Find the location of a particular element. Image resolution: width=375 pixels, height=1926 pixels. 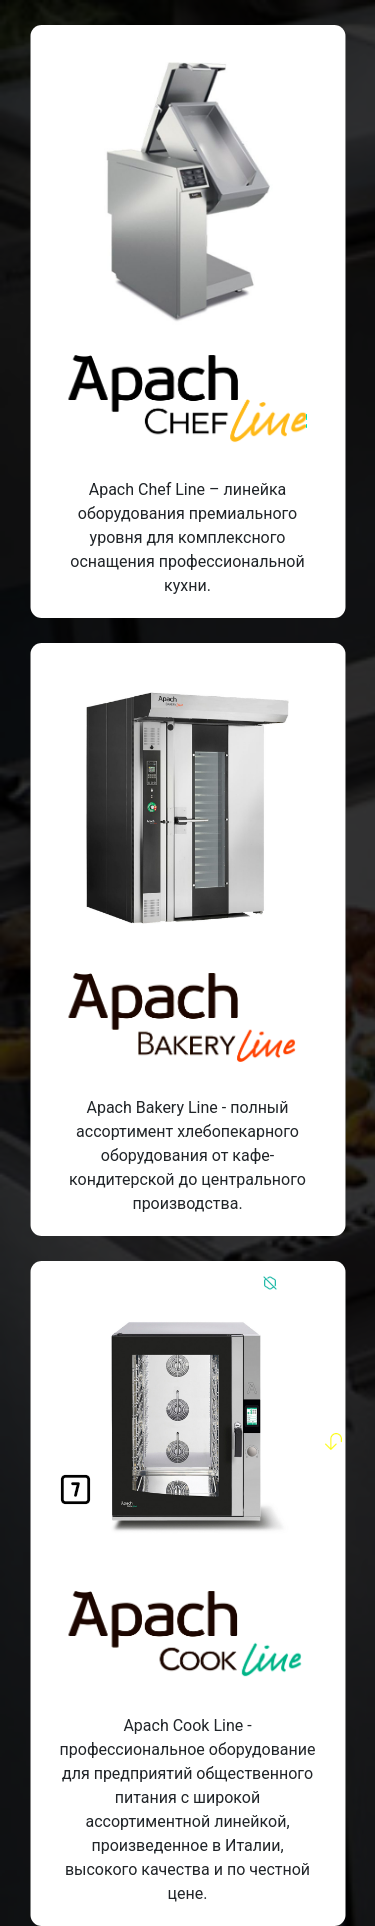

select or navigate to item number 7 is located at coordinates (75, 1489).